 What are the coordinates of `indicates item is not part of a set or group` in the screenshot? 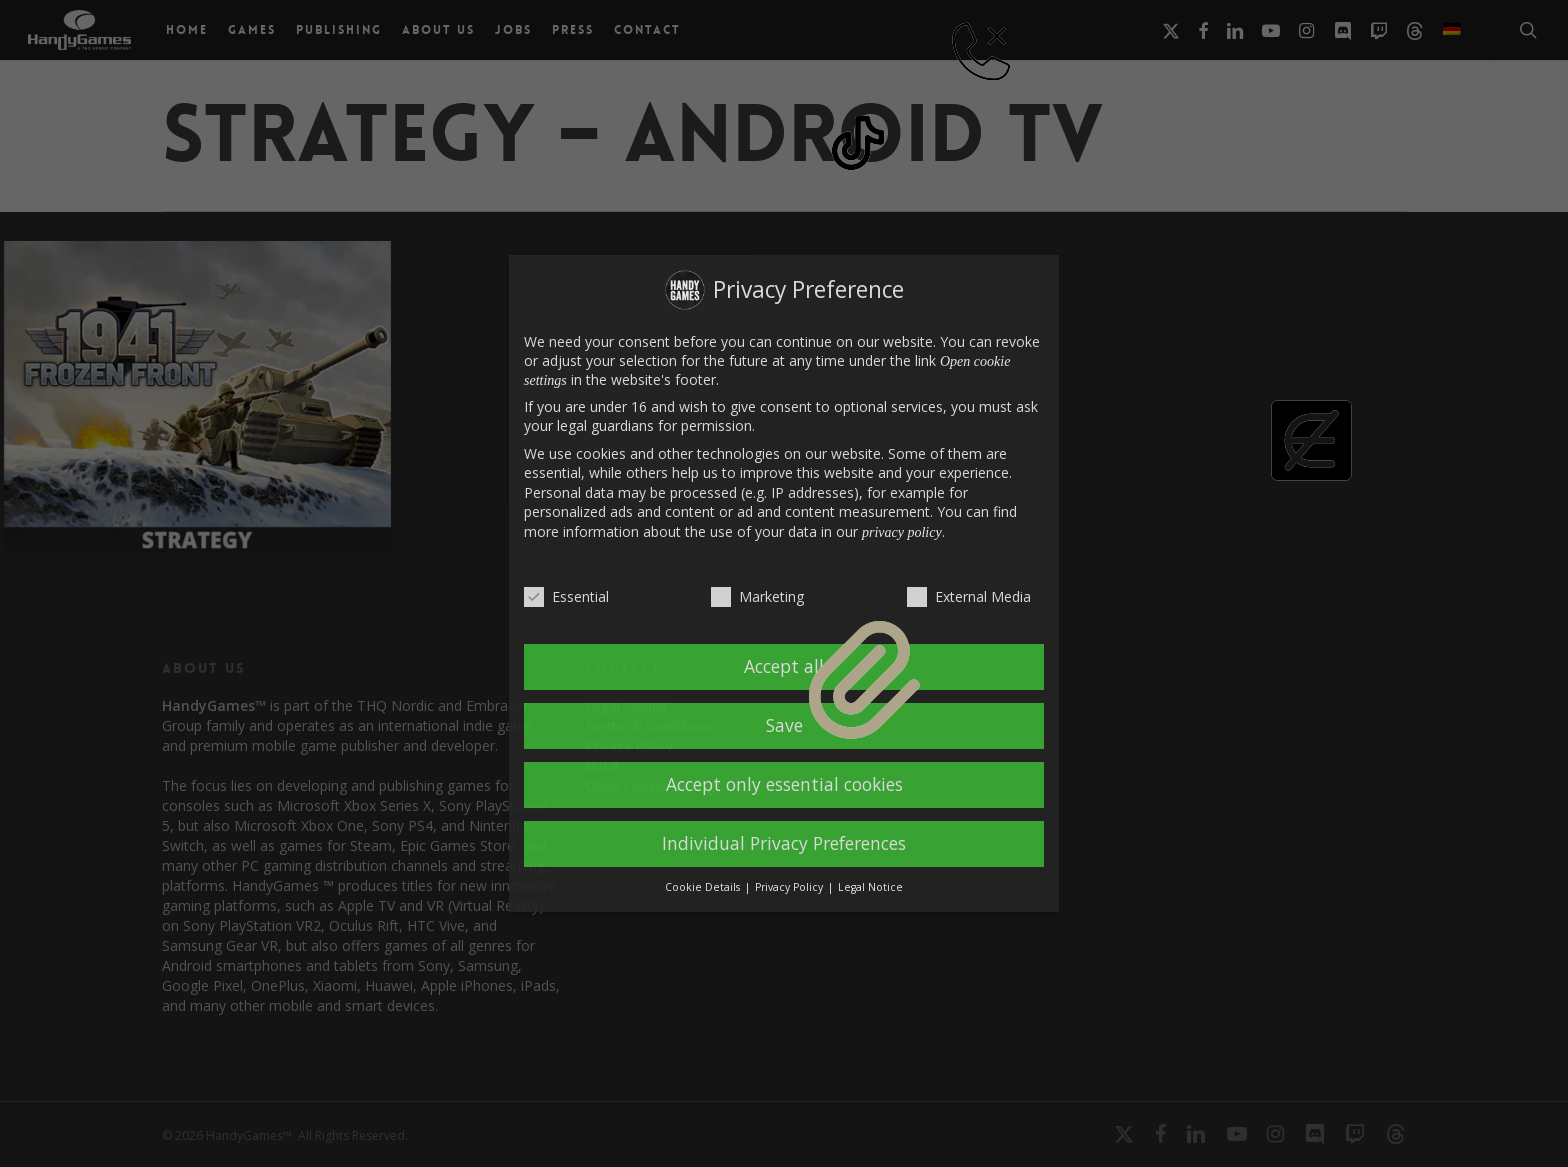 It's located at (1311, 440).